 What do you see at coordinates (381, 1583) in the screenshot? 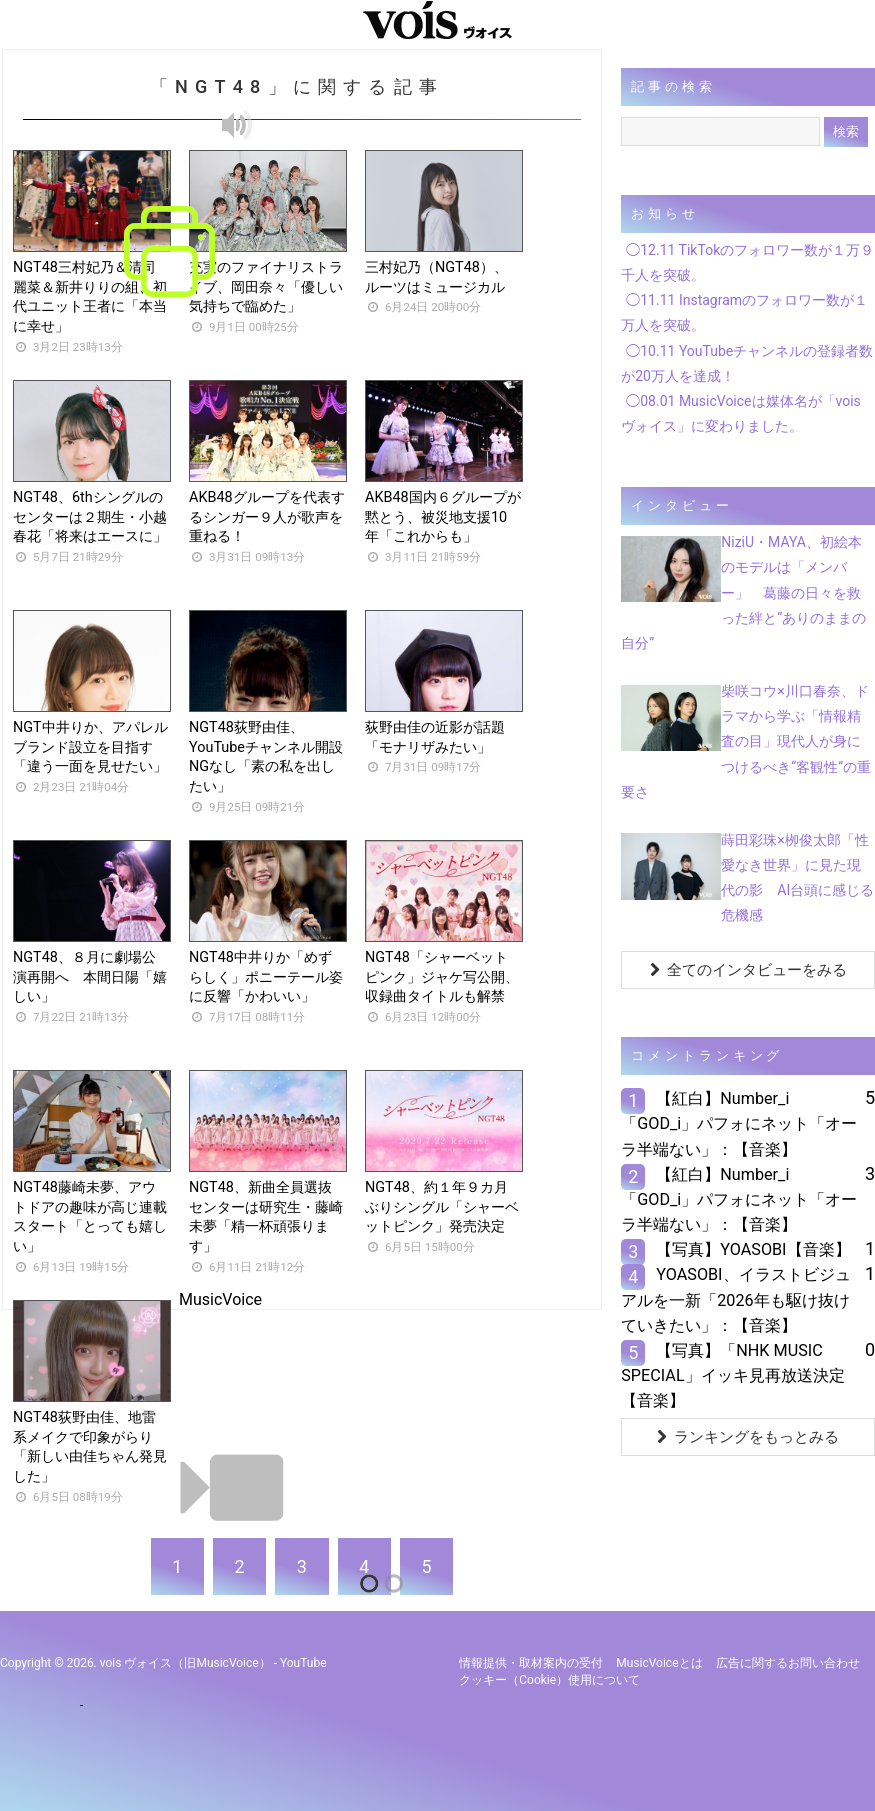
I see `connect your flickr account` at bounding box center [381, 1583].